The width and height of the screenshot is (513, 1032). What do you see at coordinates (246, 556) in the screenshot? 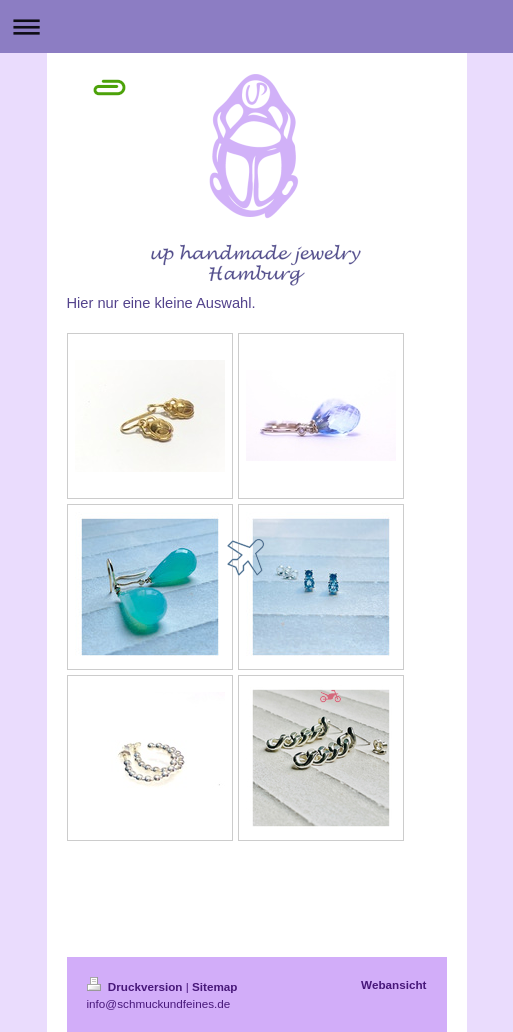
I see `enable airplane mode` at bounding box center [246, 556].